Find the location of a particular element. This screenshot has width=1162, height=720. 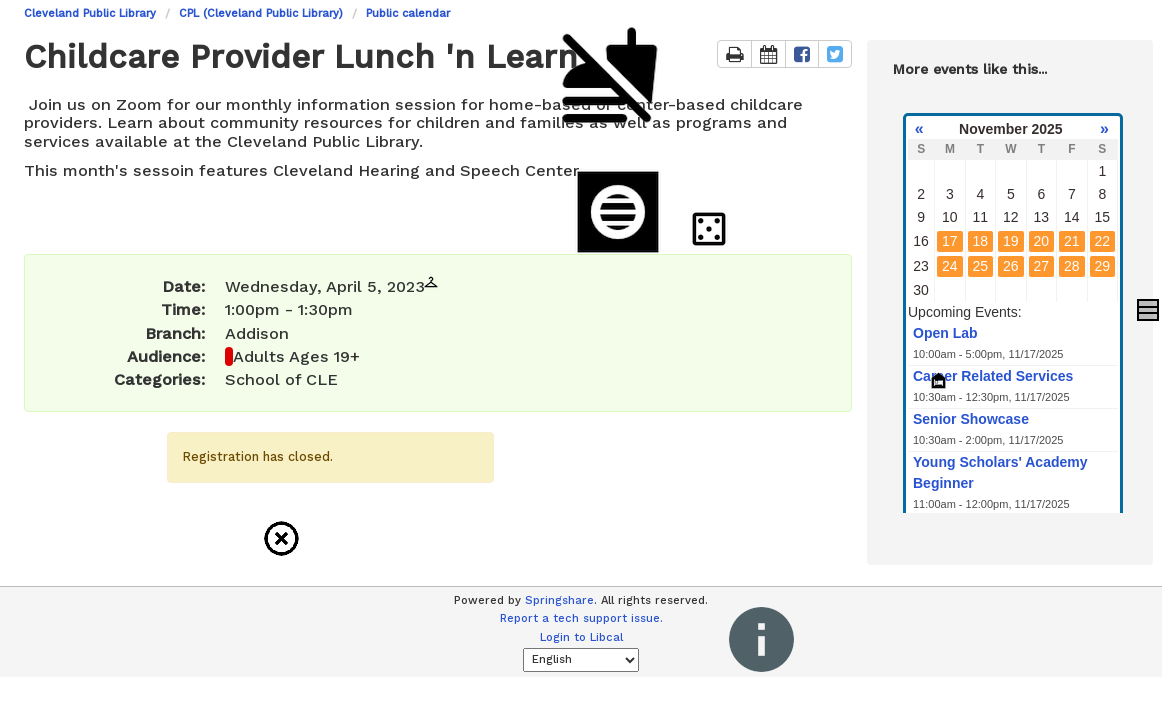

find nearby overnight shelters is located at coordinates (938, 380).